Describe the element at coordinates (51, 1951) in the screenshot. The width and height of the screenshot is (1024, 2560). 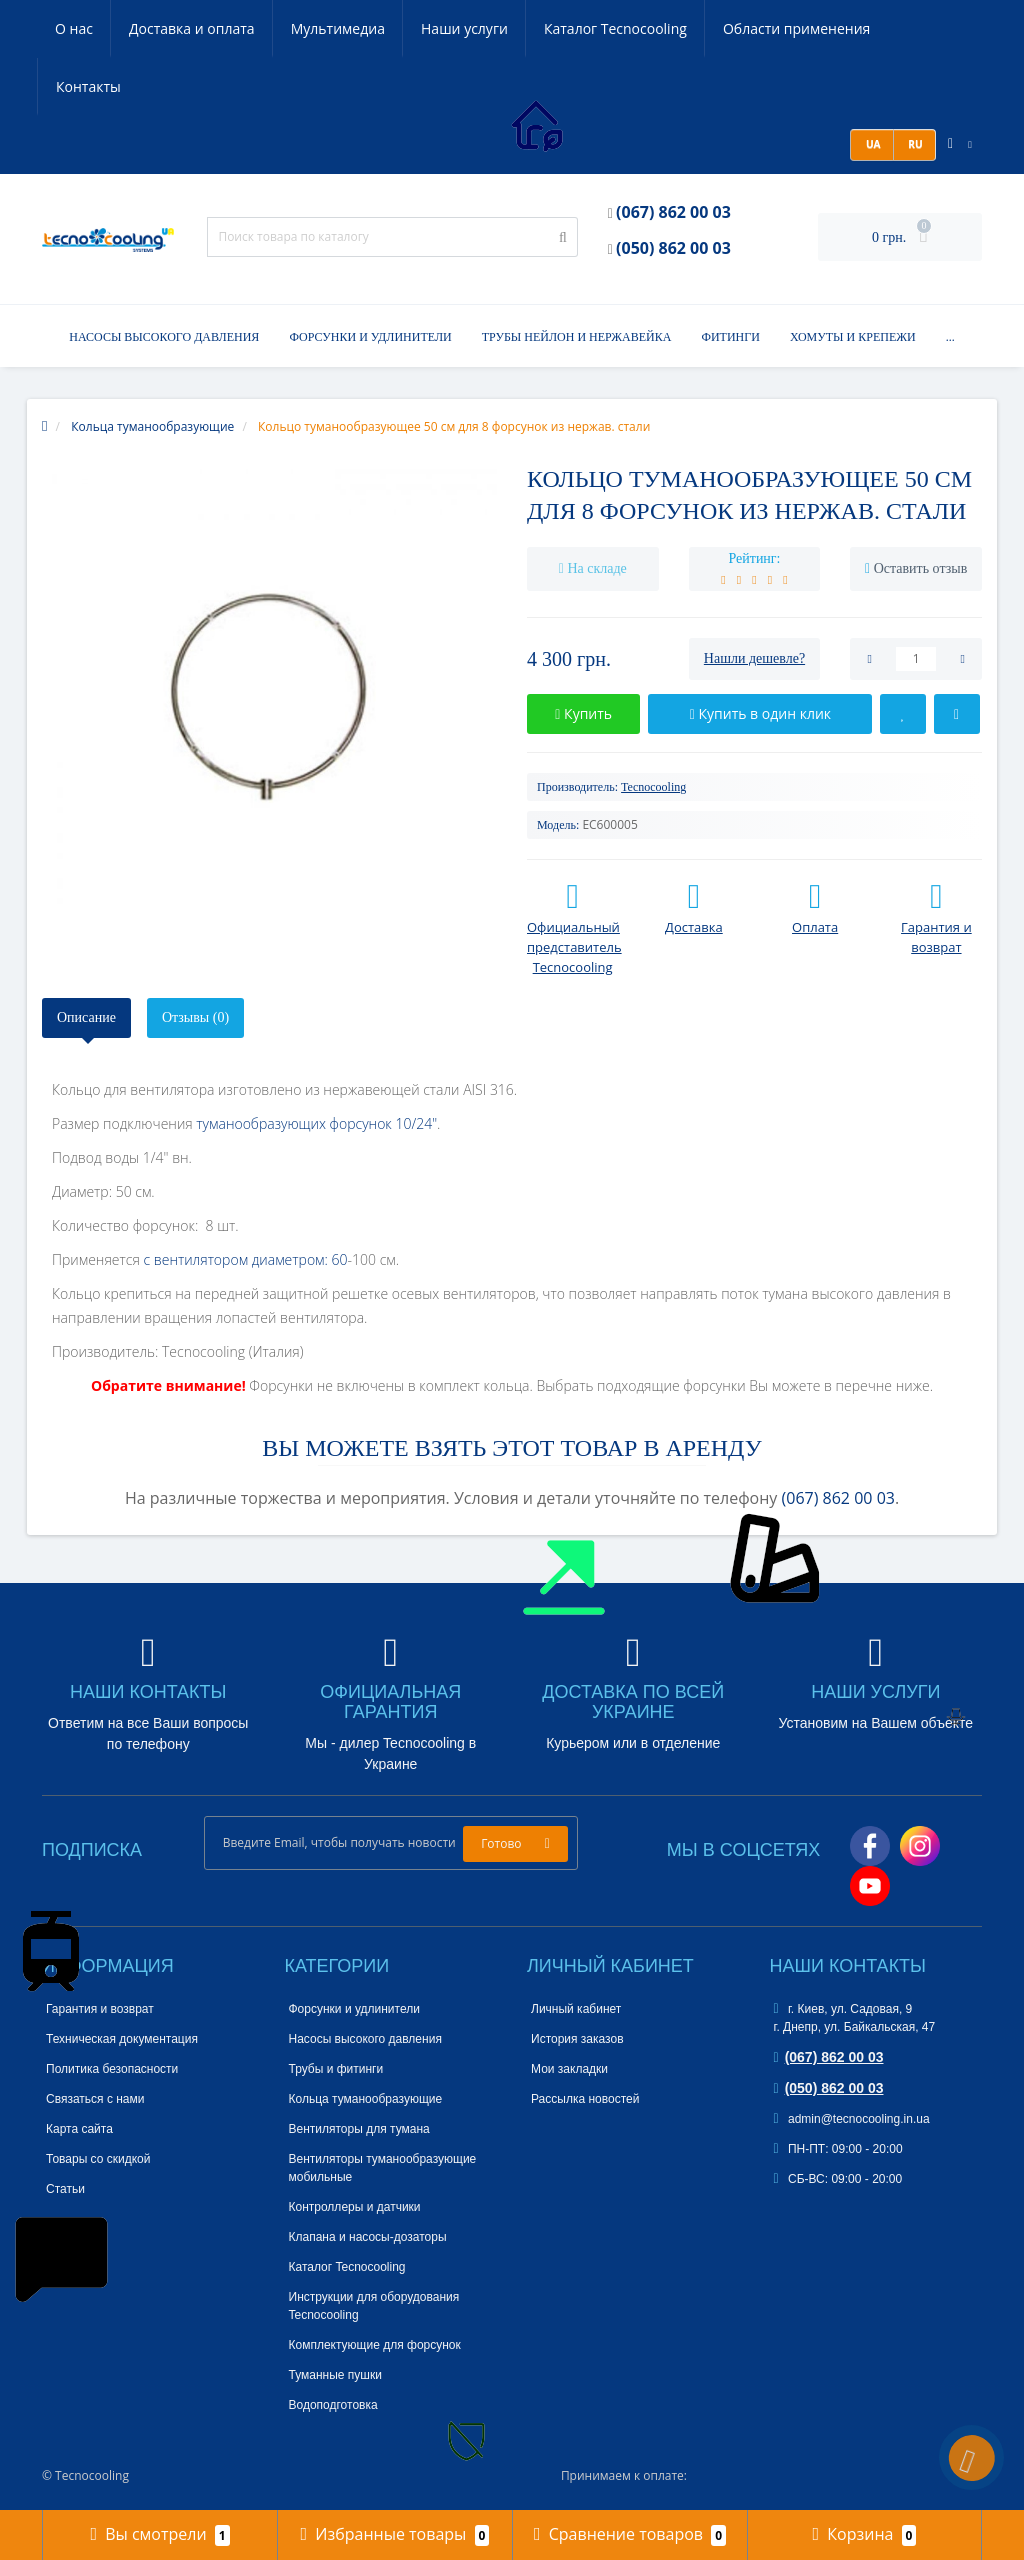
I see `view tram or light rail transit options` at that location.